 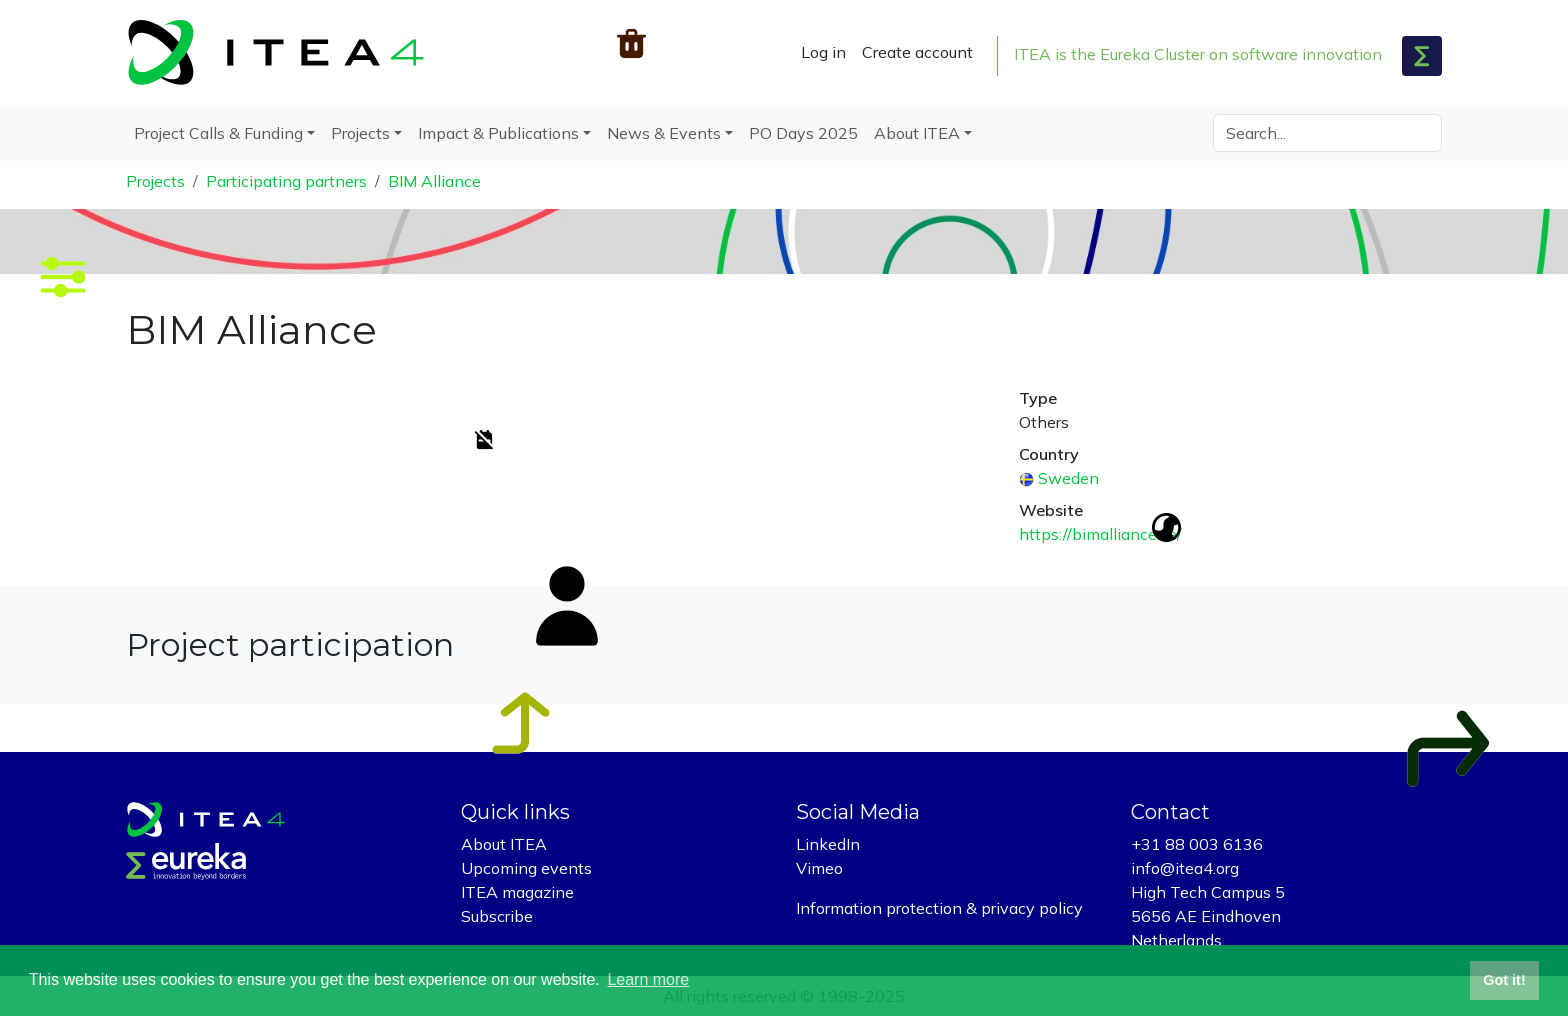 I want to click on no backpacks allowed, so click(x=484, y=439).